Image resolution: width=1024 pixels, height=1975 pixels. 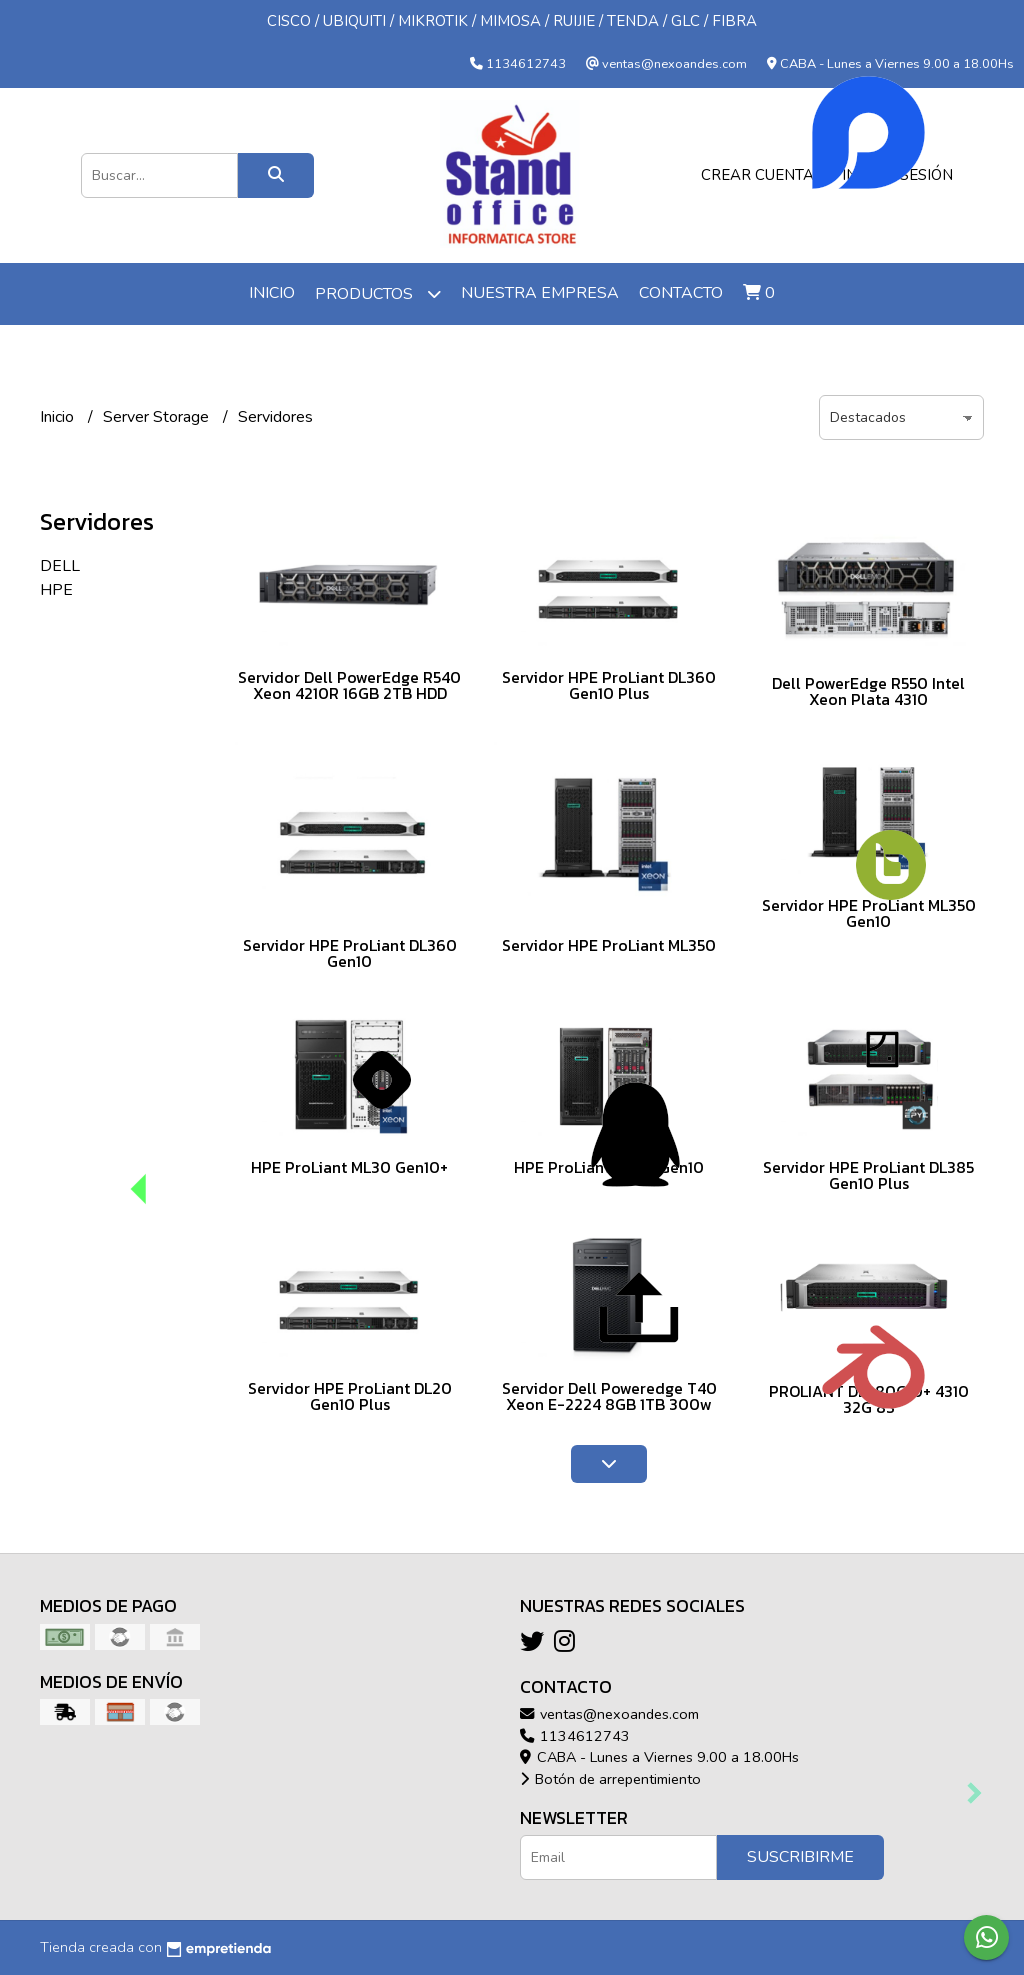 I want to click on expand a collapsible menu or section, so click(x=974, y=1793).